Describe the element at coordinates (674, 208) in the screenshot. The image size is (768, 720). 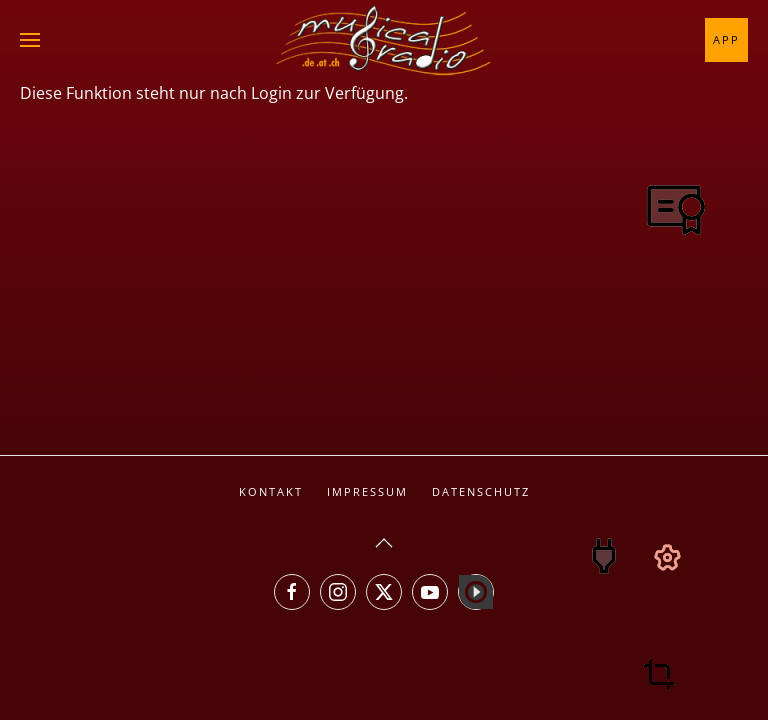
I see `view certification or credentials` at that location.